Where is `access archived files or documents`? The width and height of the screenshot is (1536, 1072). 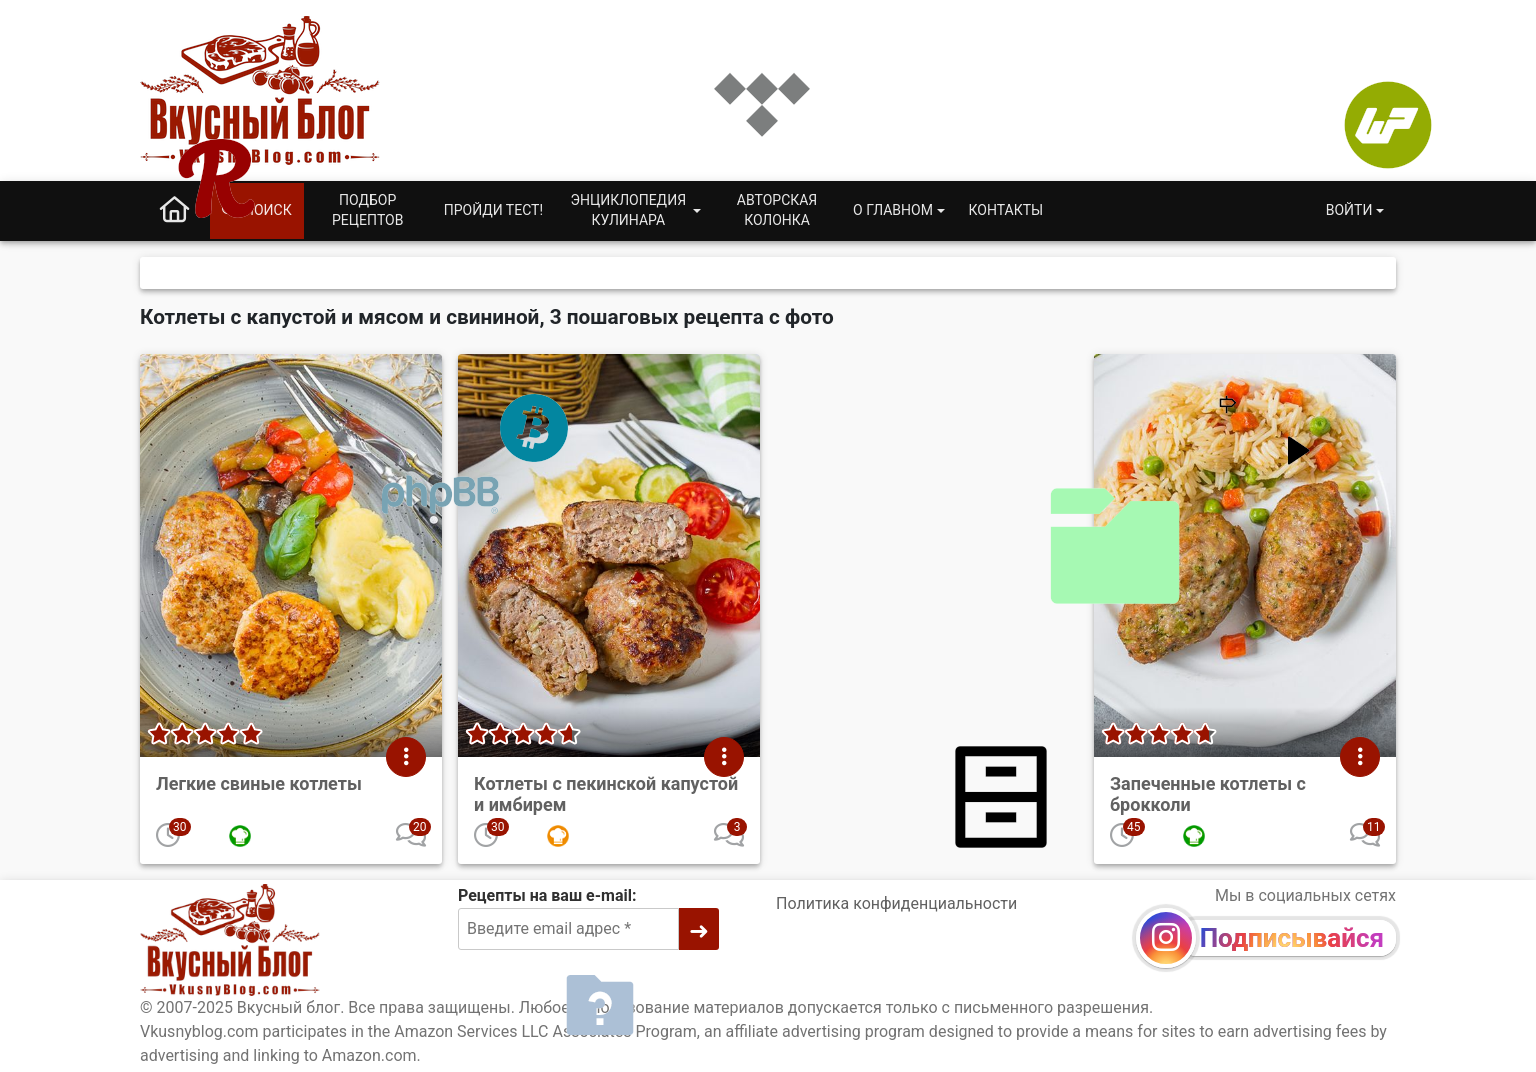 access archived files or documents is located at coordinates (1001, 797).